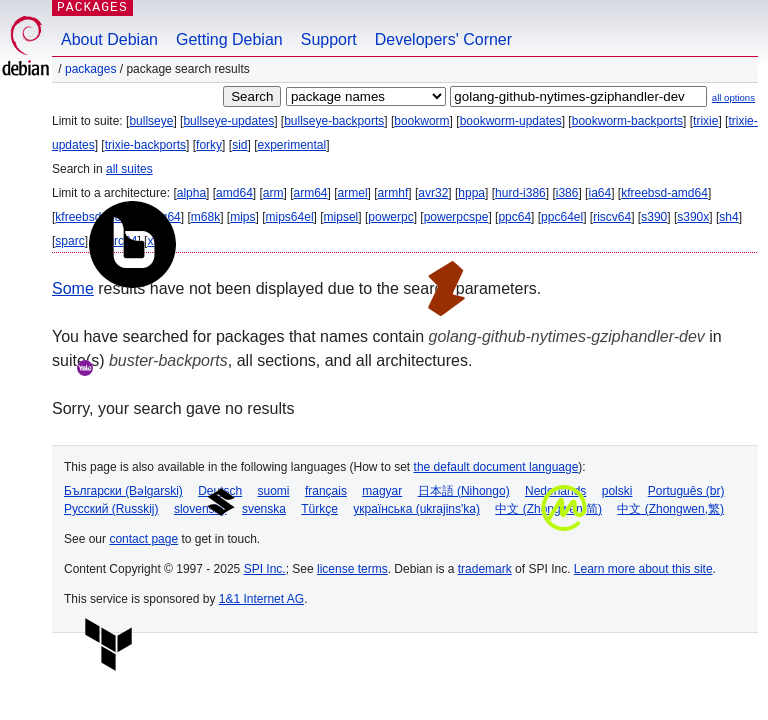 The width and height of the screenshot is (768, 720). Describe the element at coordinates (108, 644) in the screenshot. I see `HashiCorp Terraform branding or logo` at that location.